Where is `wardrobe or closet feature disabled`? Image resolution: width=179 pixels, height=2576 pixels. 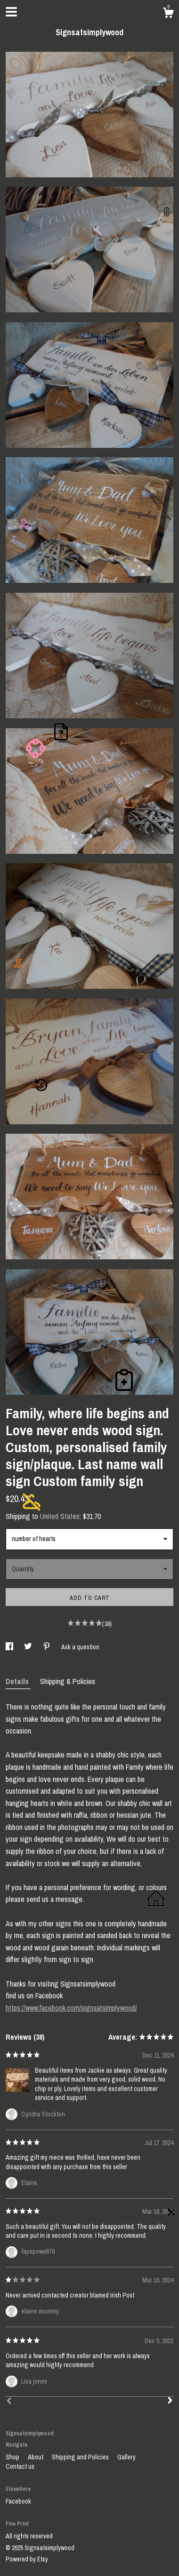 wardrobe or closet feature disabled is located at coordinates (32, 1502).